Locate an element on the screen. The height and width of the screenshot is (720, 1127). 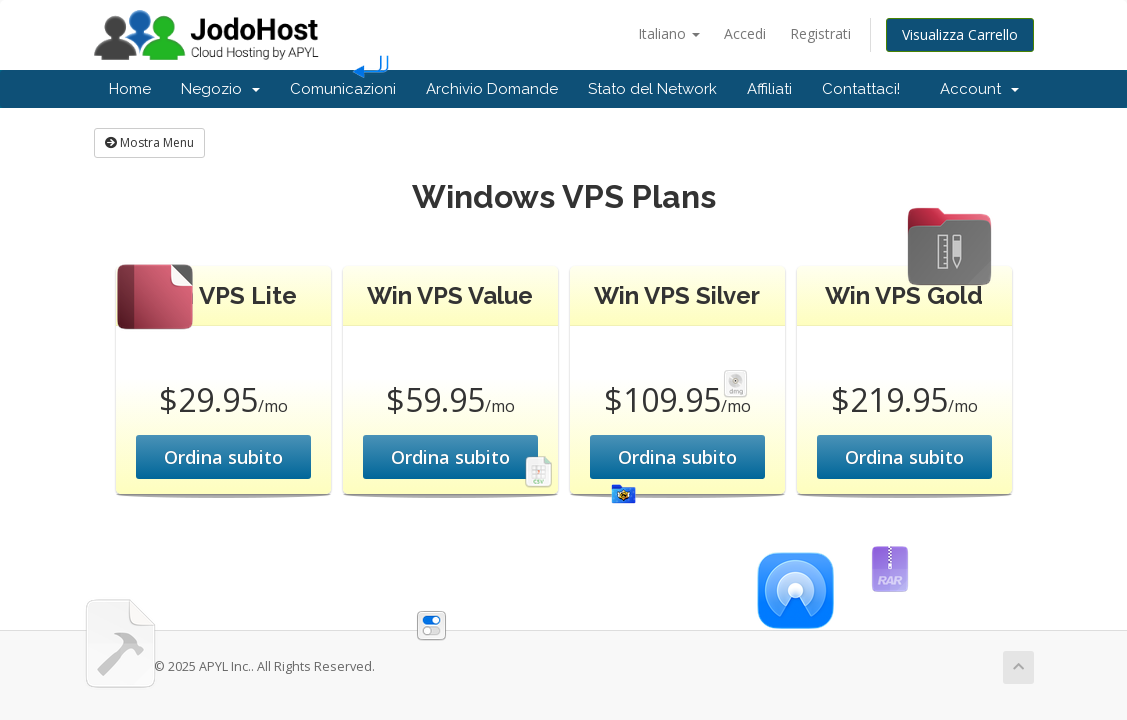
open system settings or preferences is located at coordinates (431, 625).